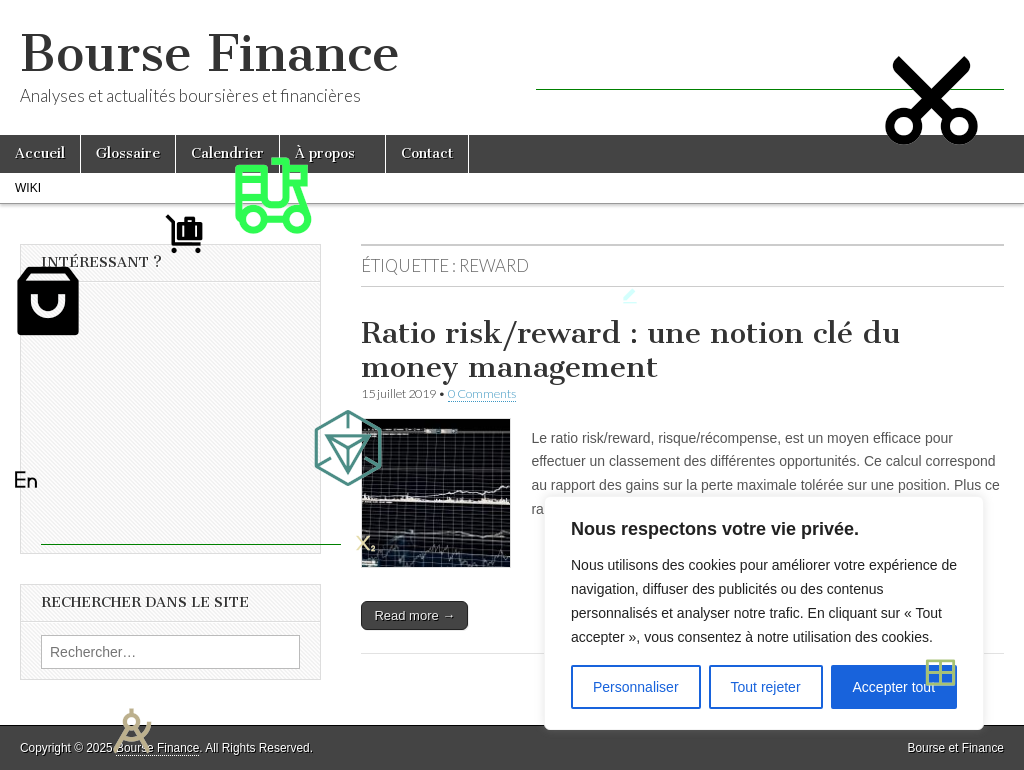 This screenshot has height=770, width=1024. I want to click on view your shopping bag, so click(48, 301).